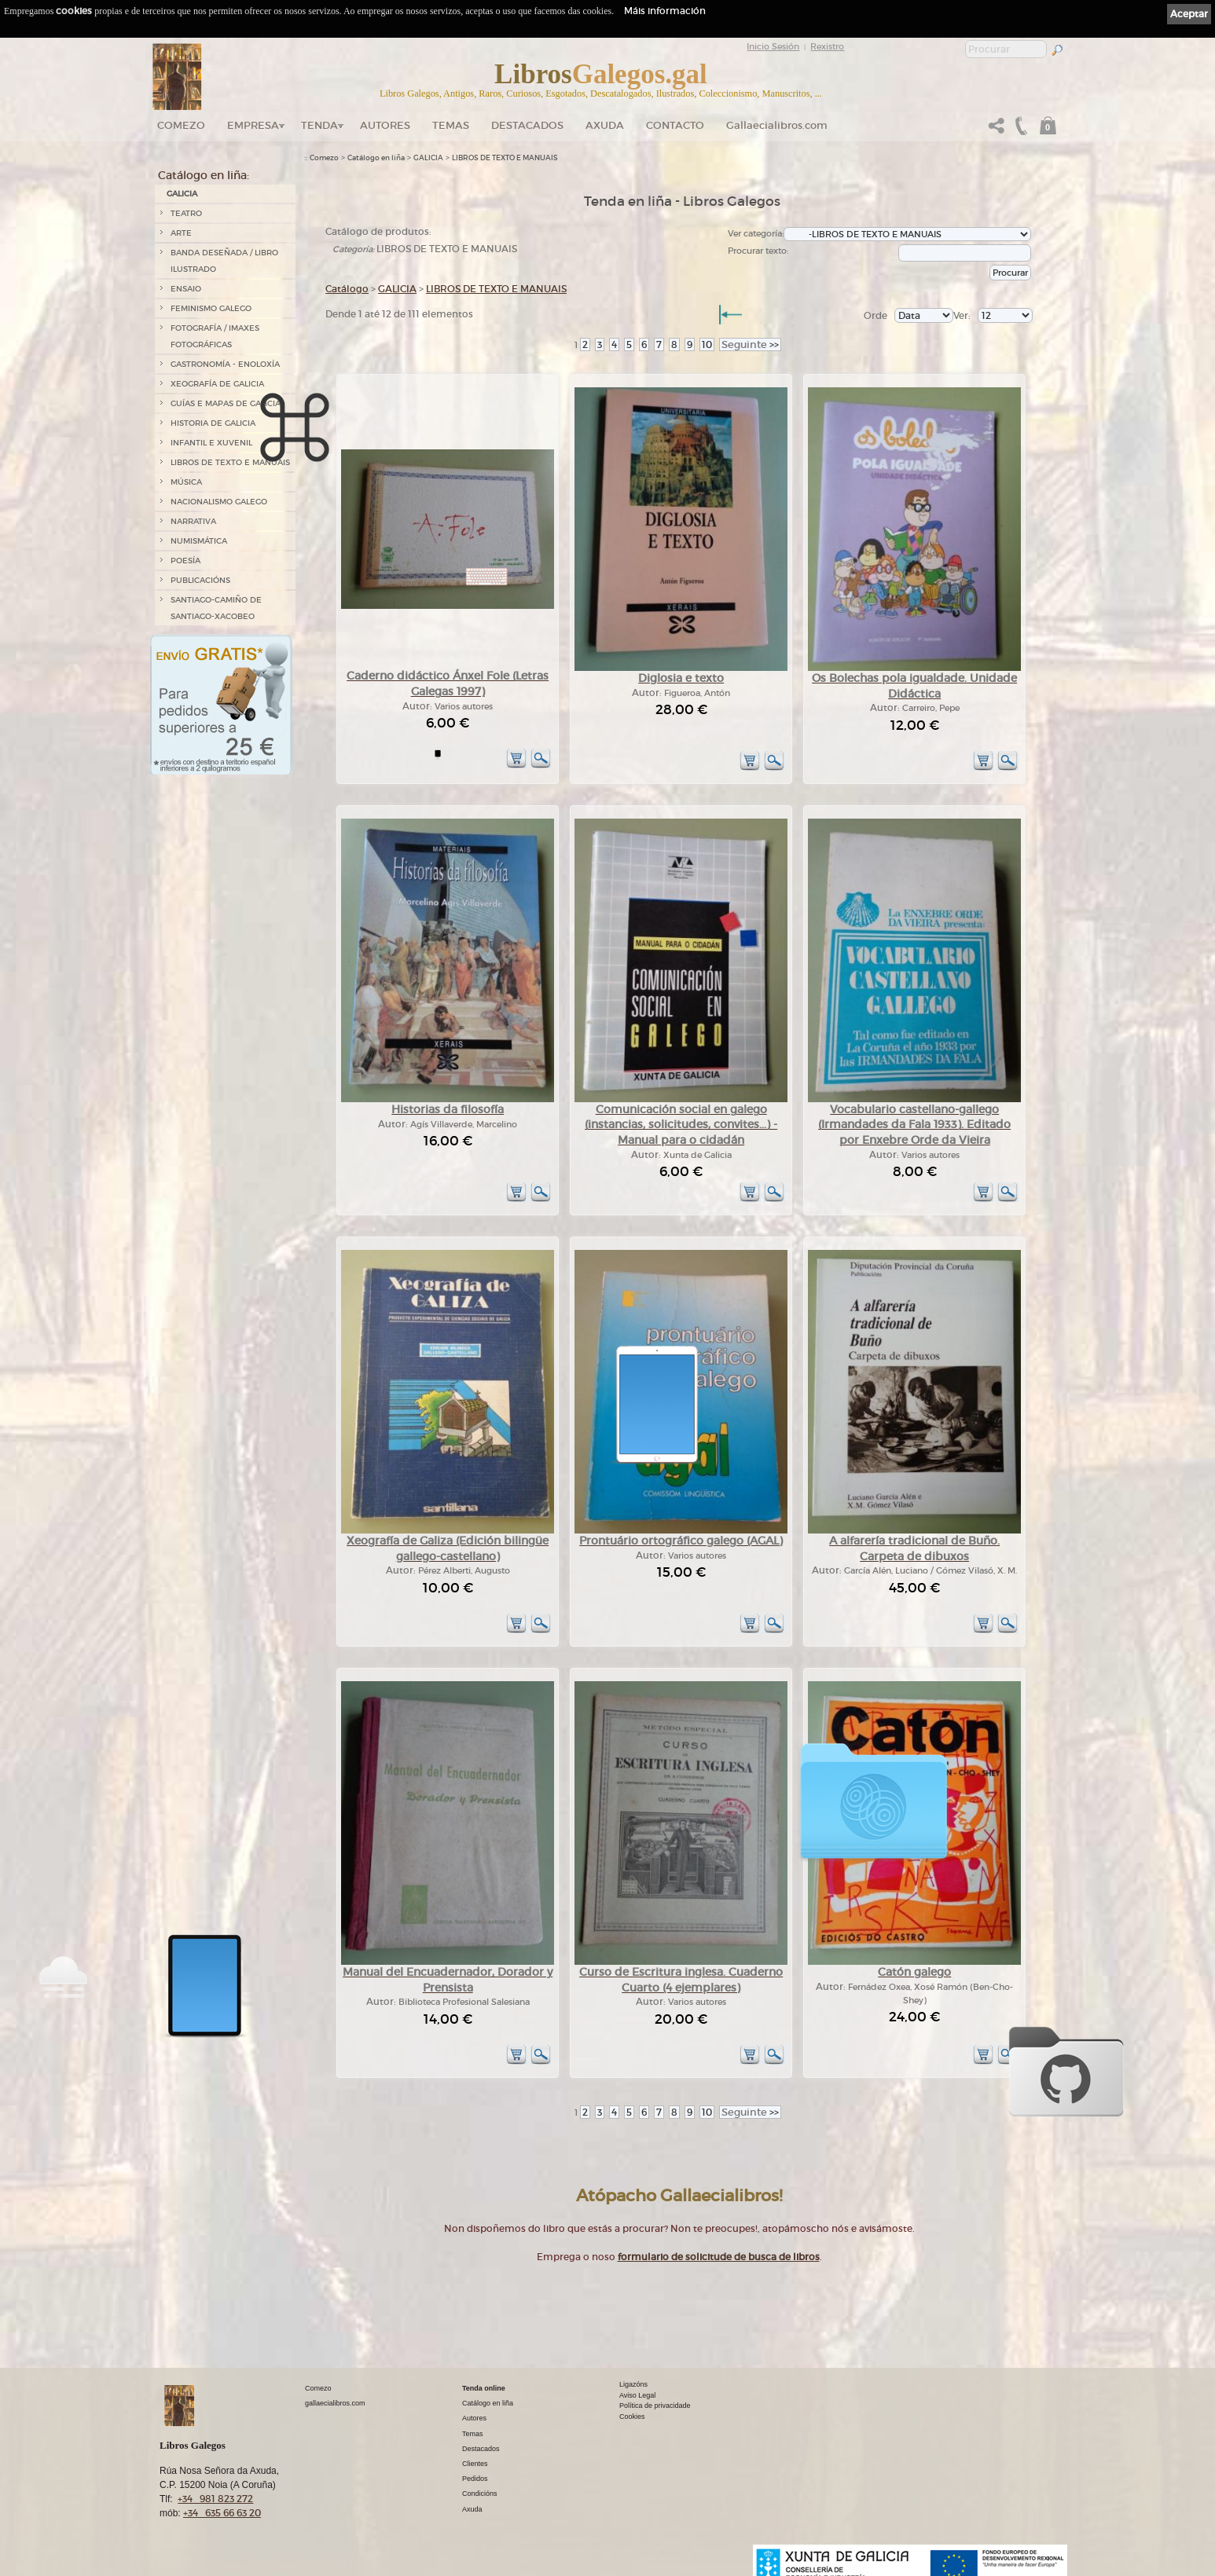  I want to click on access keyboard shortcut settings, so click(295, 427).